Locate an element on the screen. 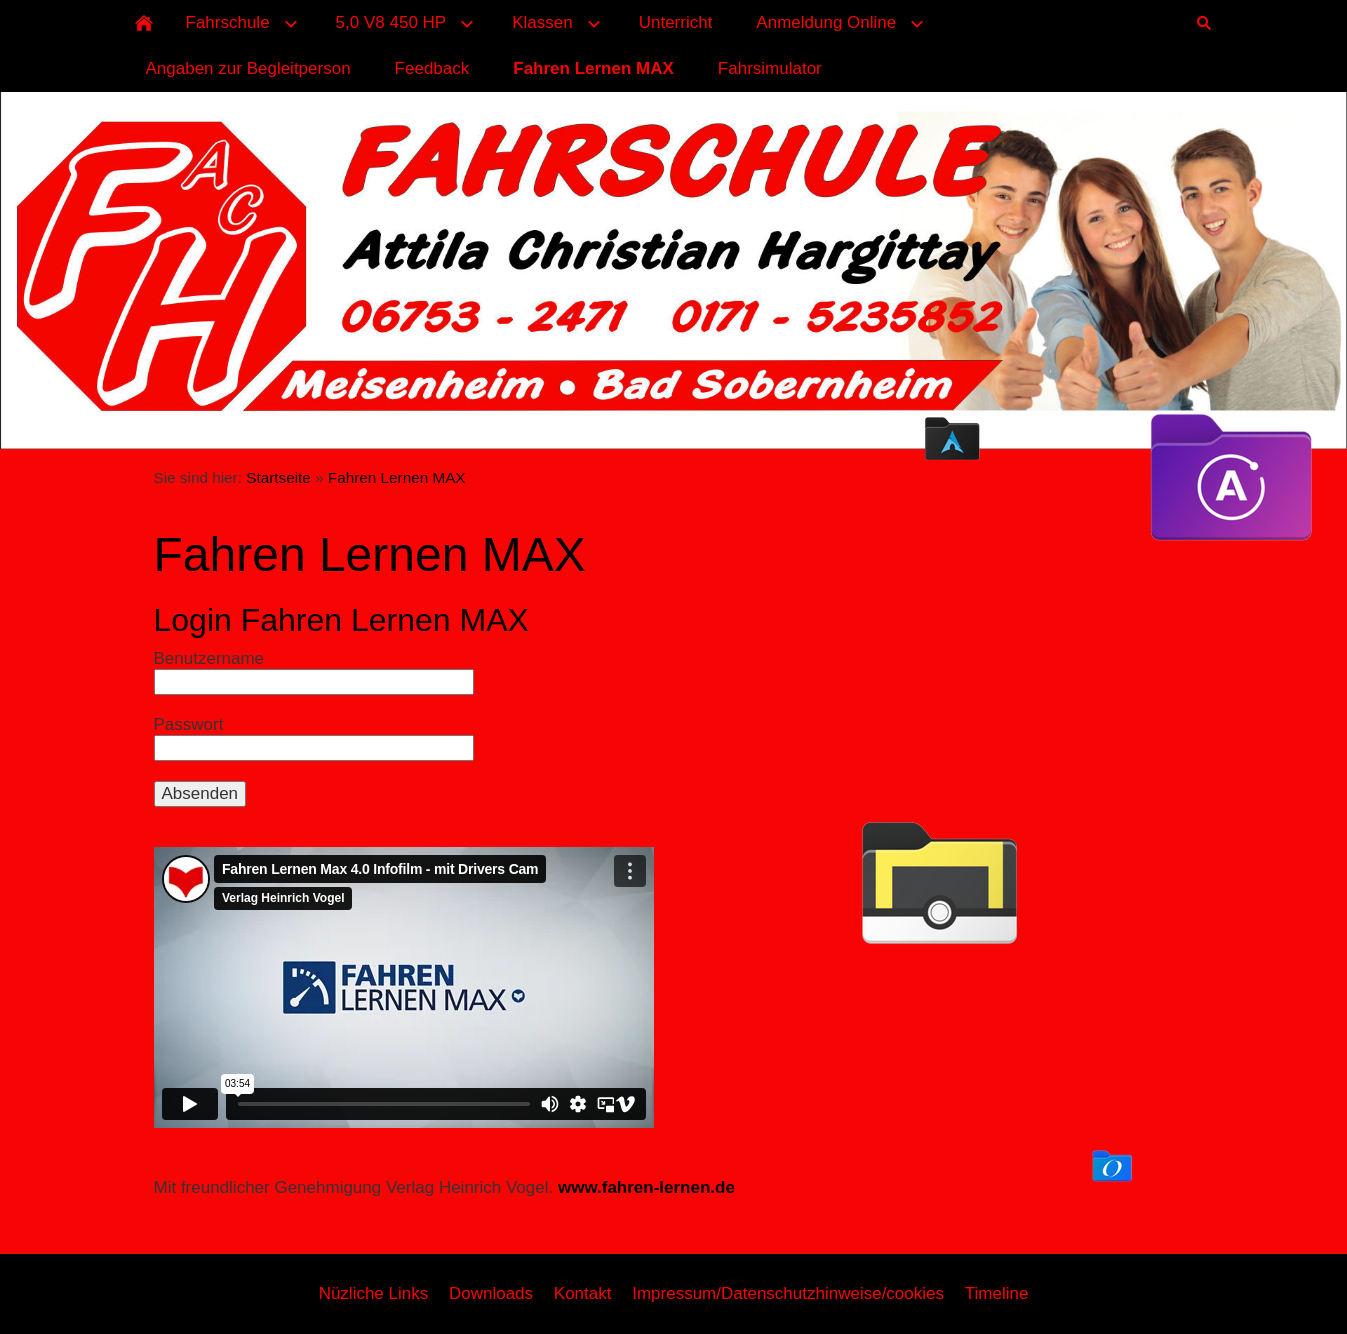 The image size is (1347, 1334). open apollo app files folder is located at coordinates (1230, 481).